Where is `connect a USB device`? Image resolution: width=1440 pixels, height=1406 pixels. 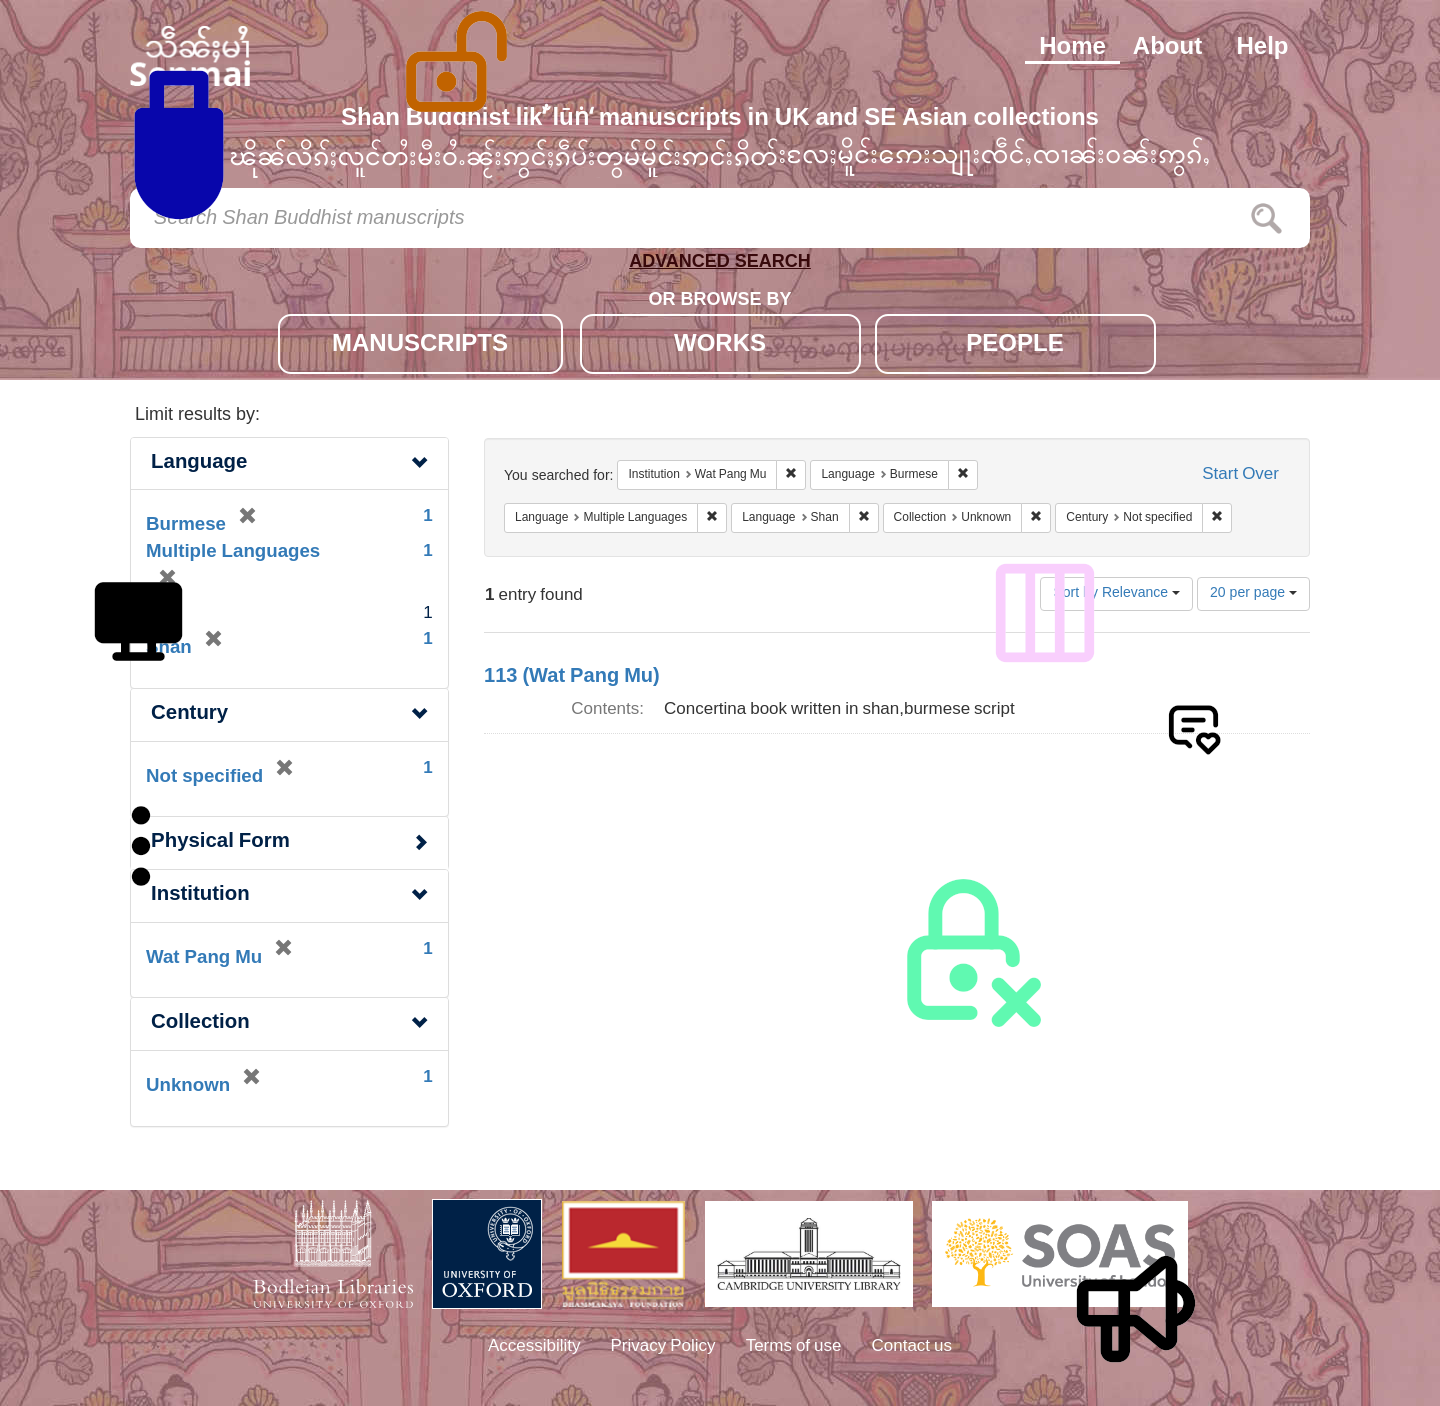
connect a USB device is located at coordinates (179, 145).